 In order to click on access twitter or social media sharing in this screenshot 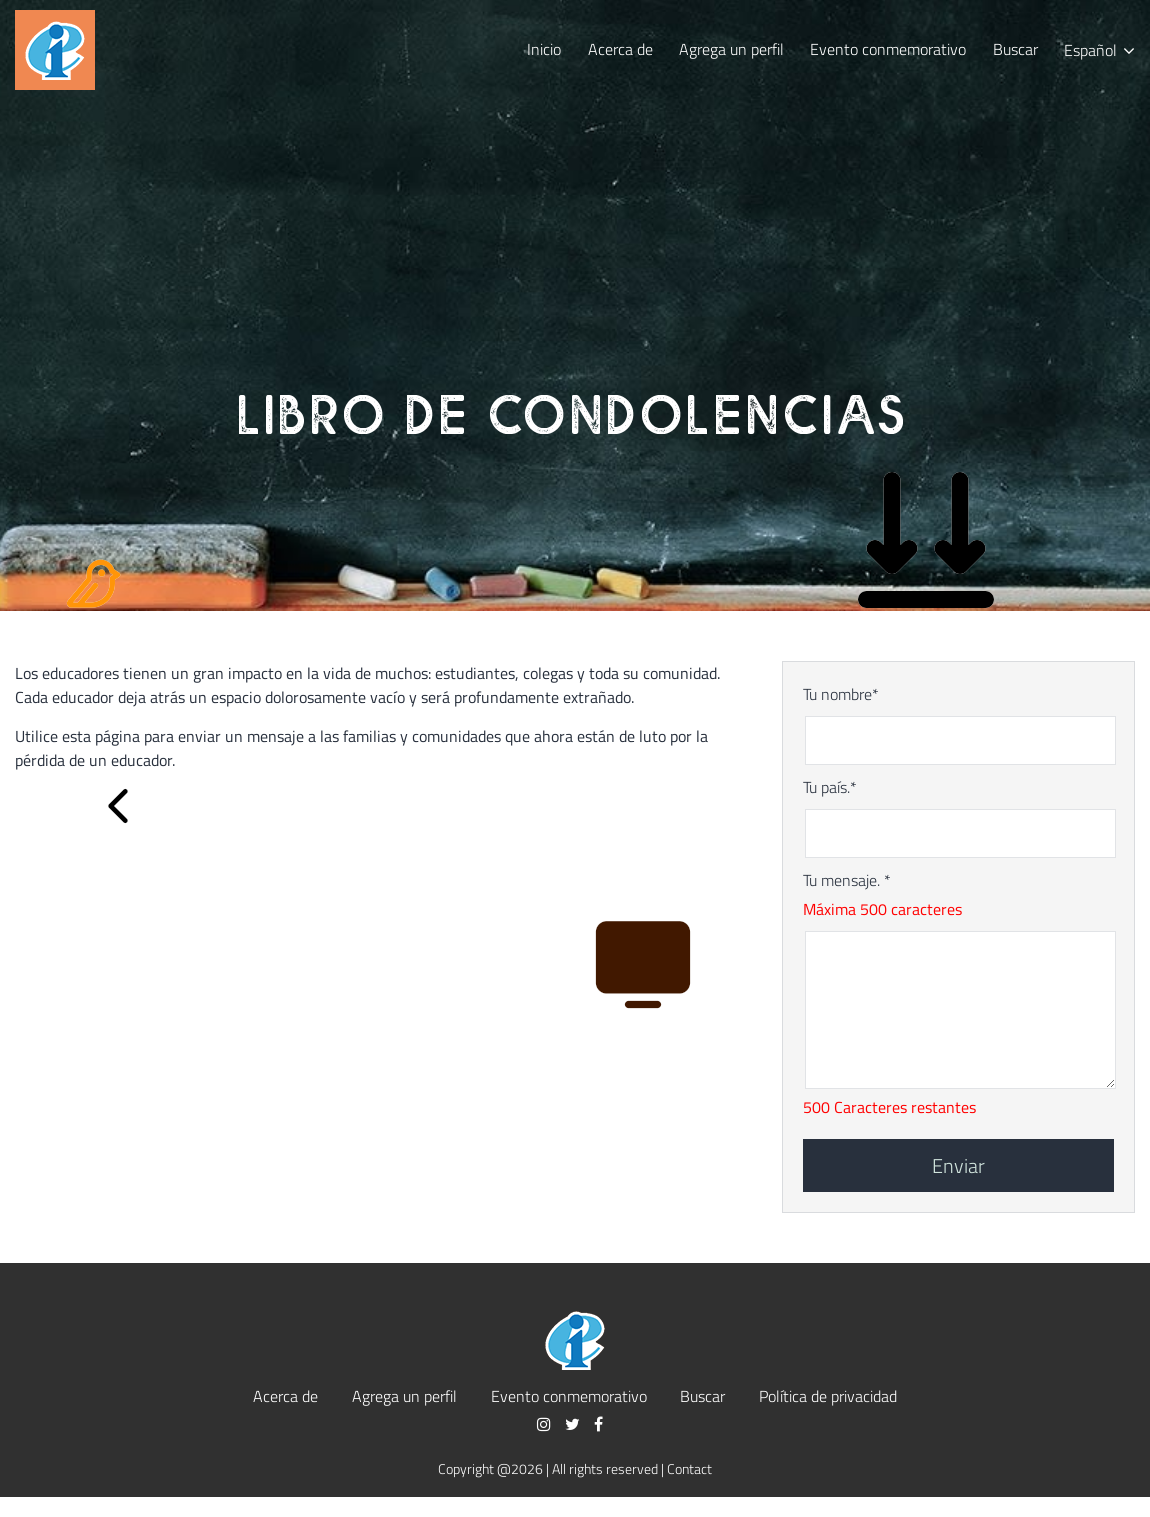, I will do `click(94, 585)`.